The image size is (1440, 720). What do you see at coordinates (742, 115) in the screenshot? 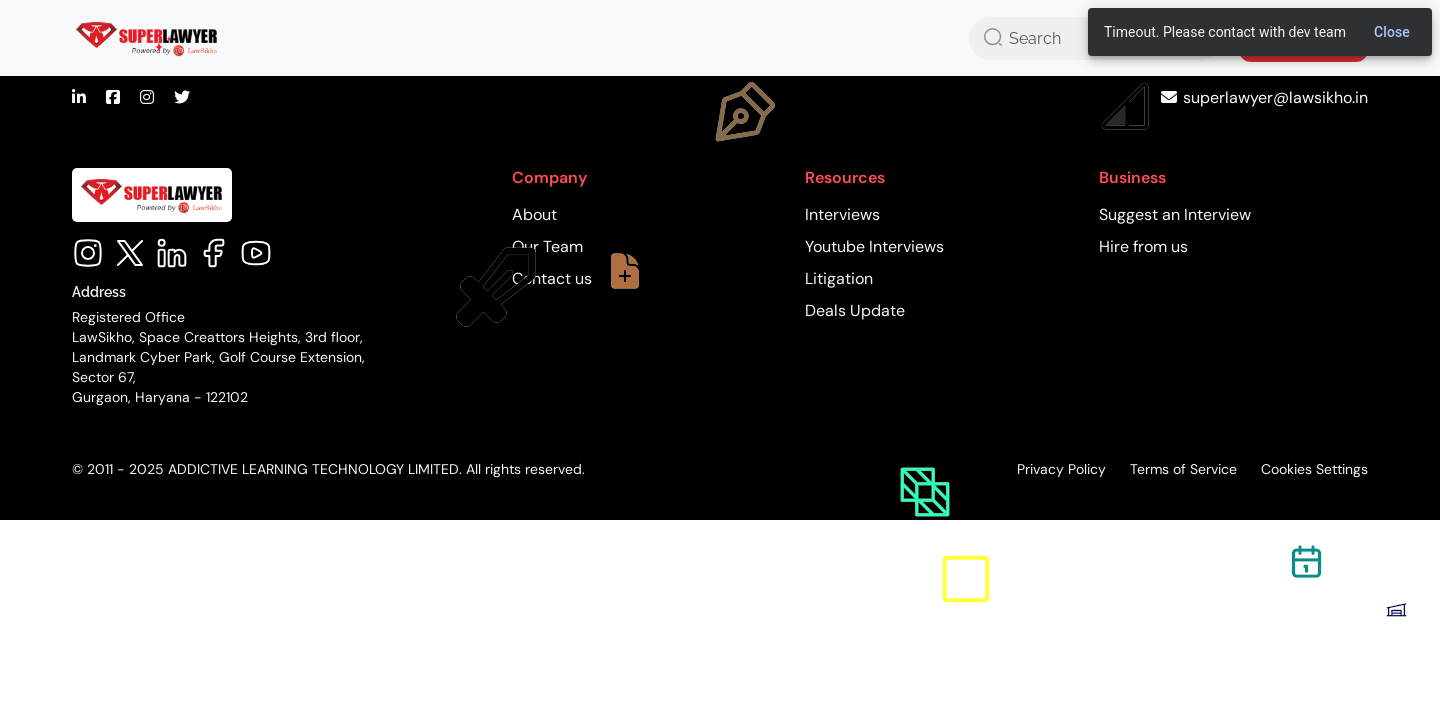
I see `access drawing or illustration tools` at bounding box center [742, 115].